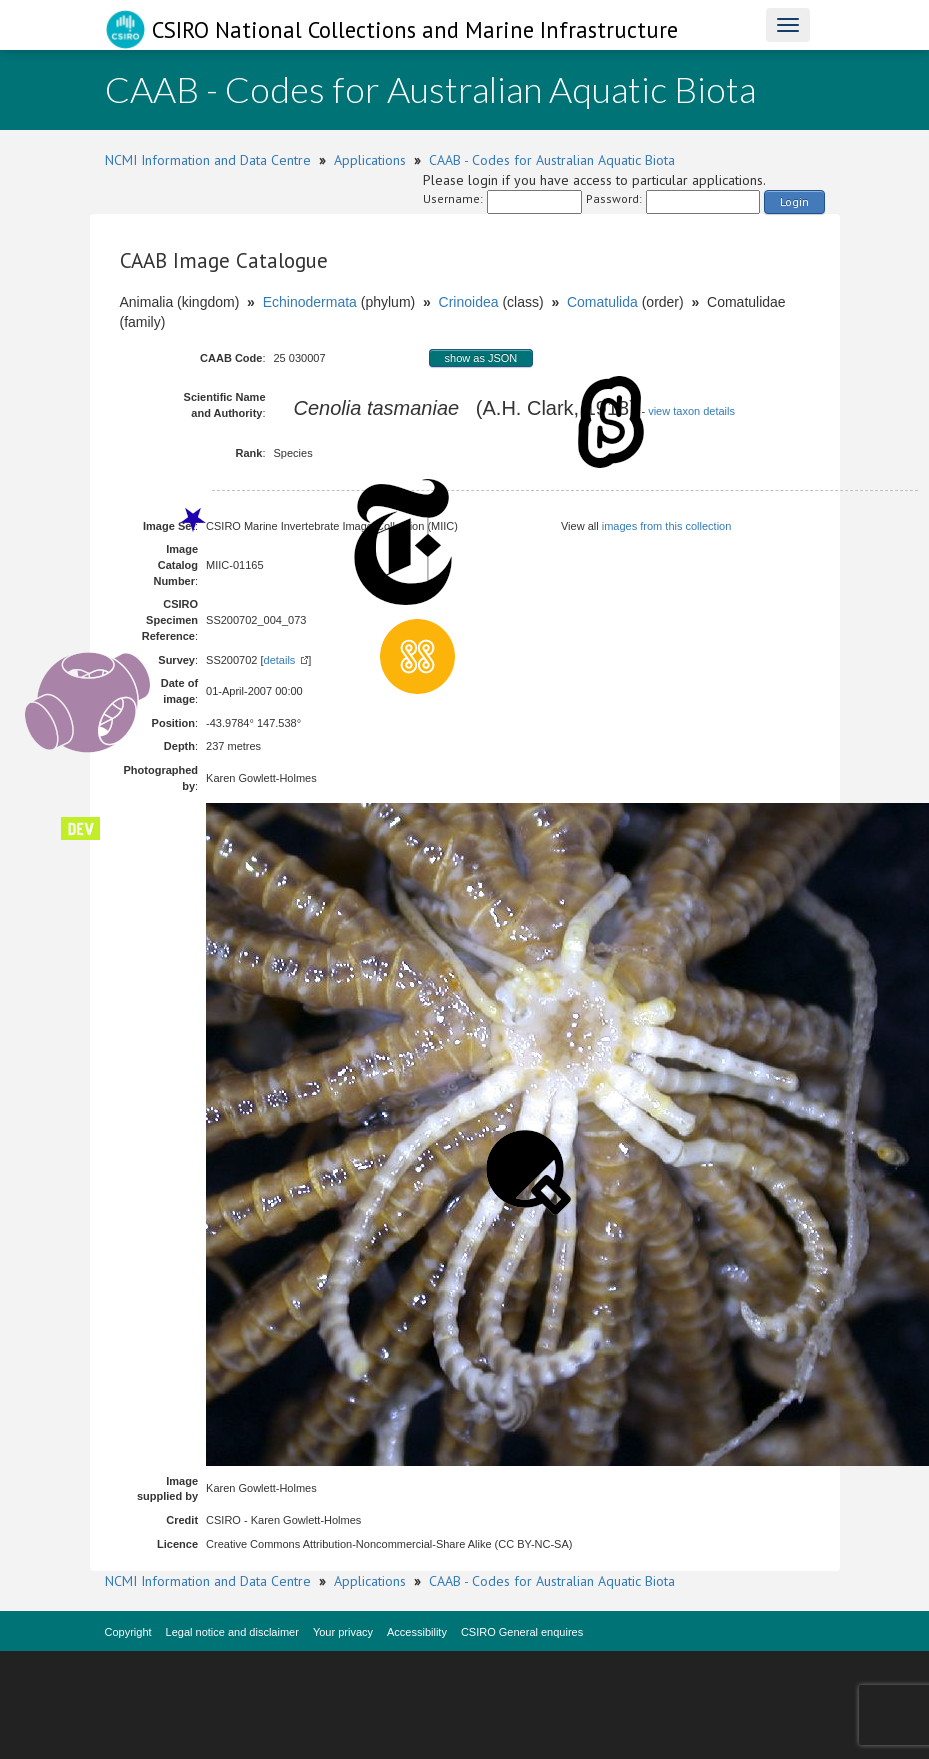 The image size is (929, 1759). Describe the element at coordinates (527, 1171) in the screenshot. I see `open ping pong or table tennis game` at that location.